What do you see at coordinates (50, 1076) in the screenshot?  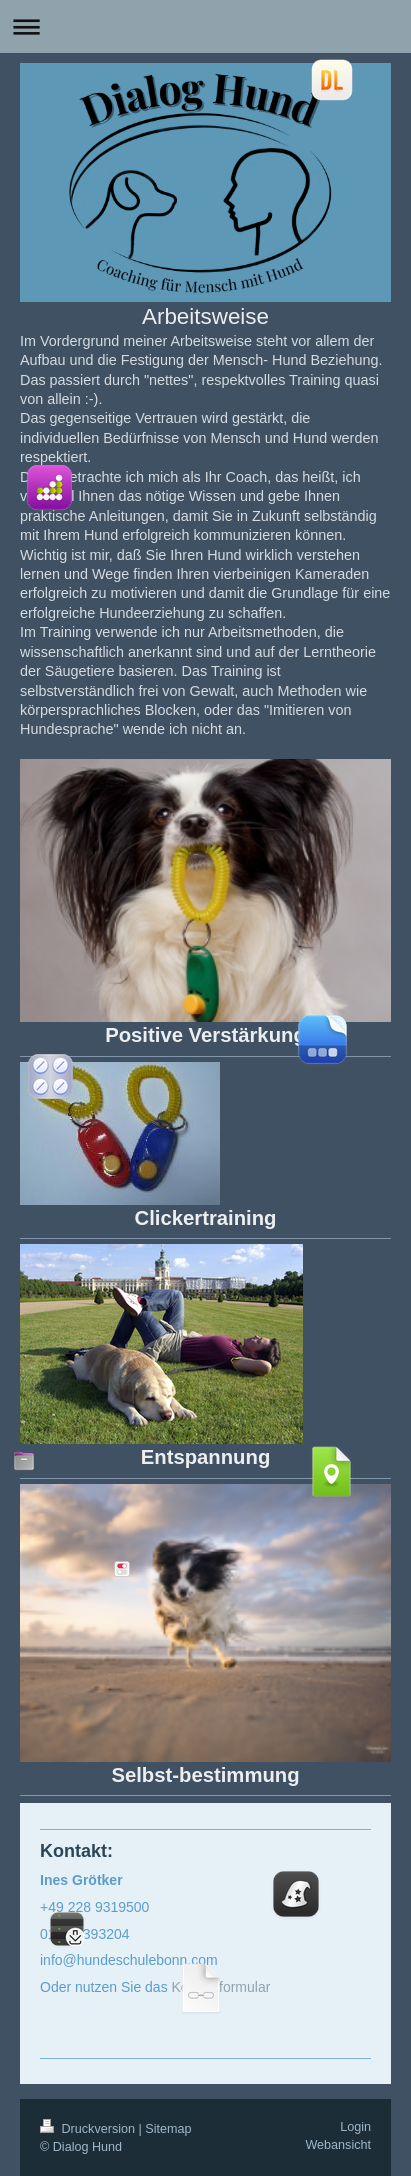 I see `open Dosage medication tracking app` at bounding box center [50, 1076].